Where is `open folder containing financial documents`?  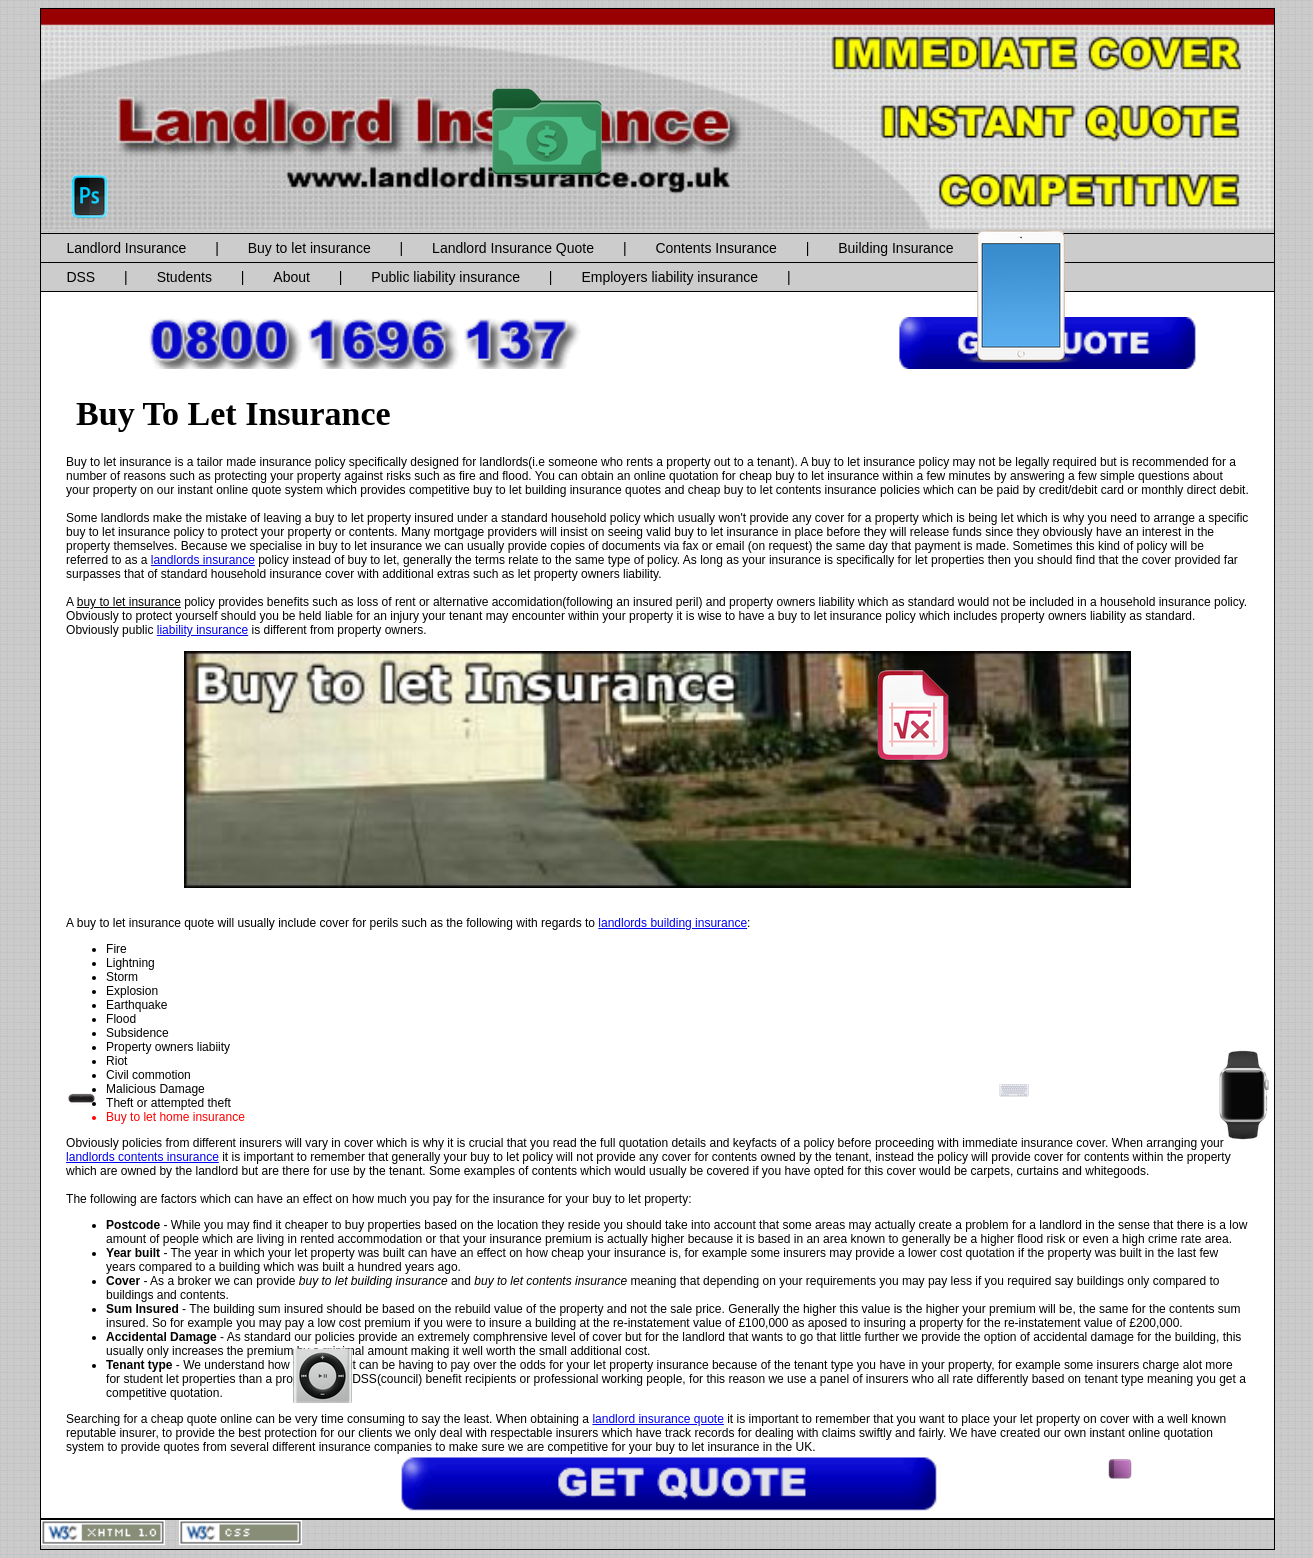 open folder containing financial documents is located at coordinates (546, 134).